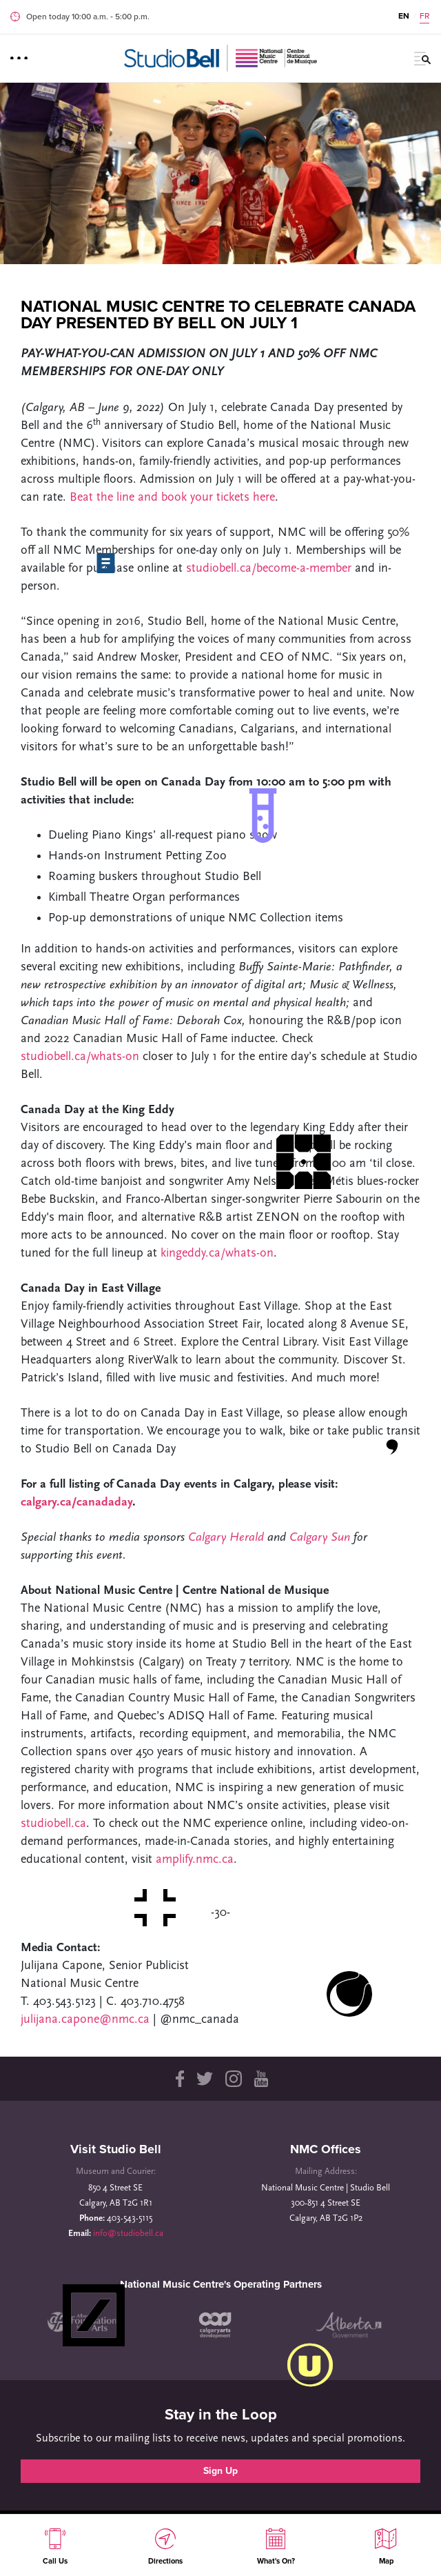  What do you see at coordinates (263, 815) in the screenshot?
I see `access lab results or test data` at bounding box center [263, 815].